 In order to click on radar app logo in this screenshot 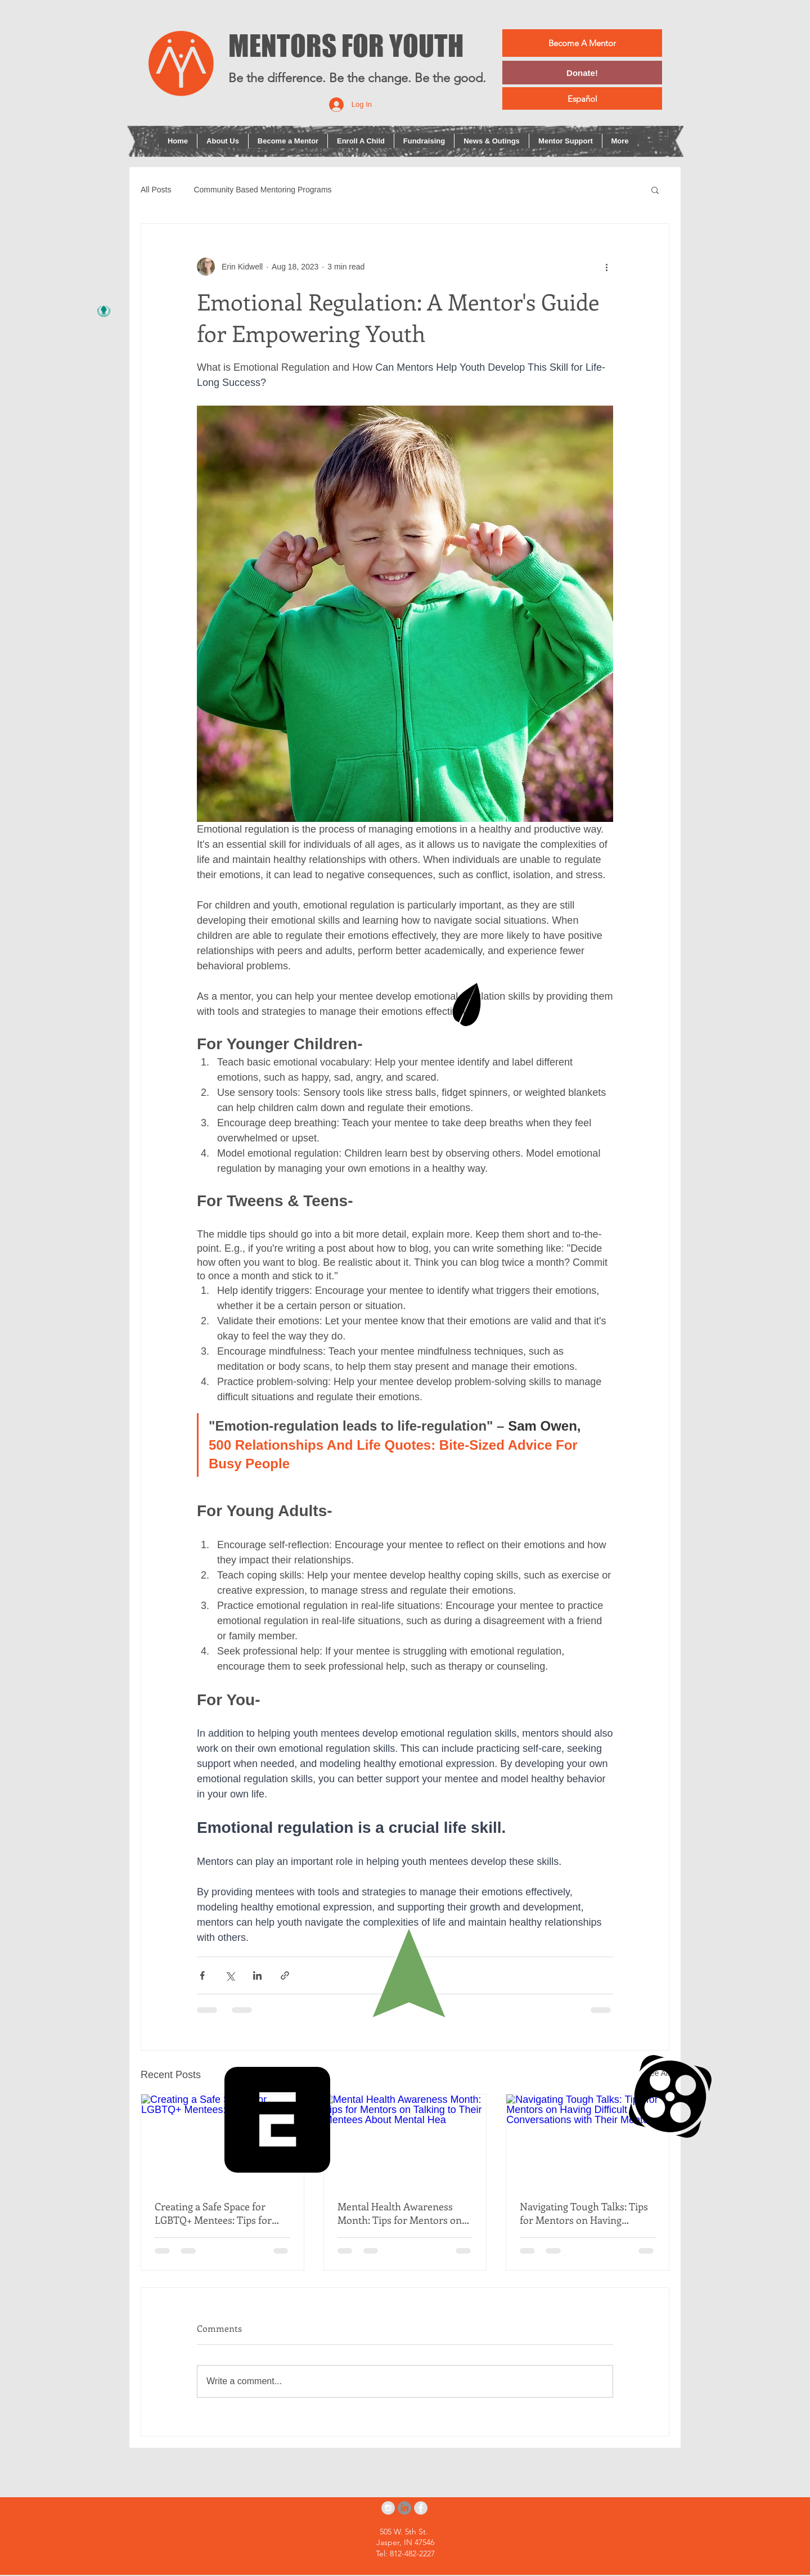, I will do `click(409, 1973)`.